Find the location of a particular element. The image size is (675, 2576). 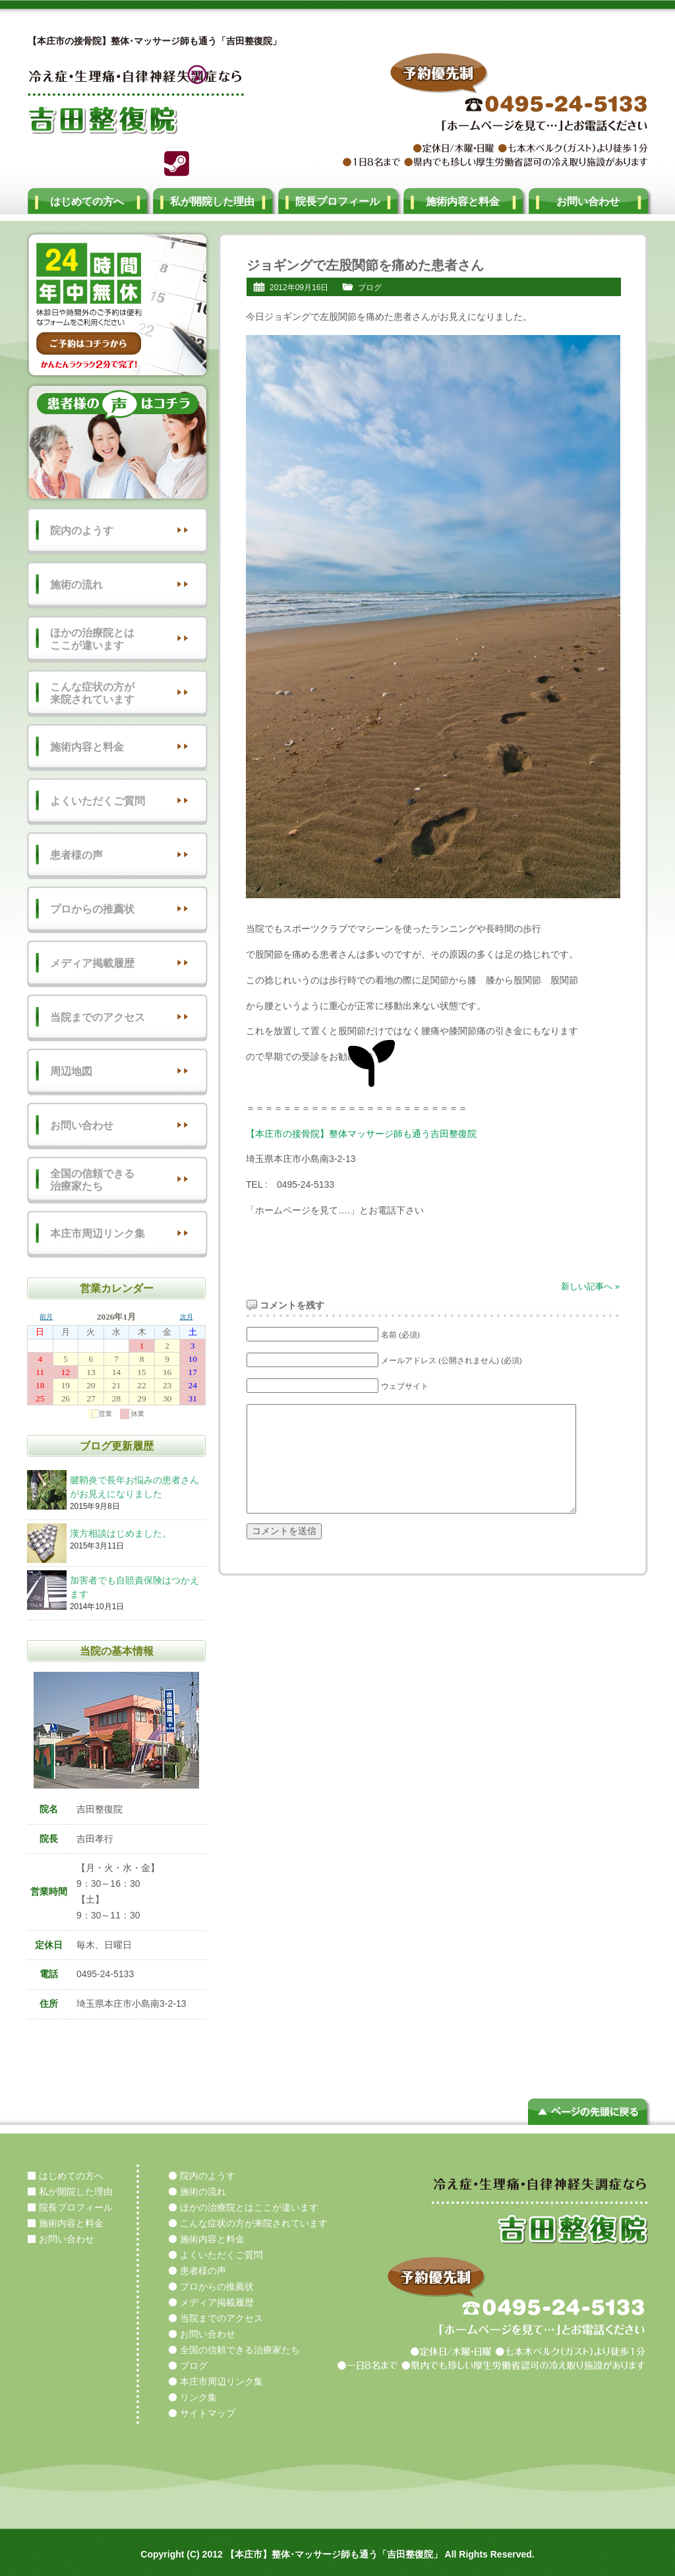

indicates an error or system crash is located at coordinates (197, 75).